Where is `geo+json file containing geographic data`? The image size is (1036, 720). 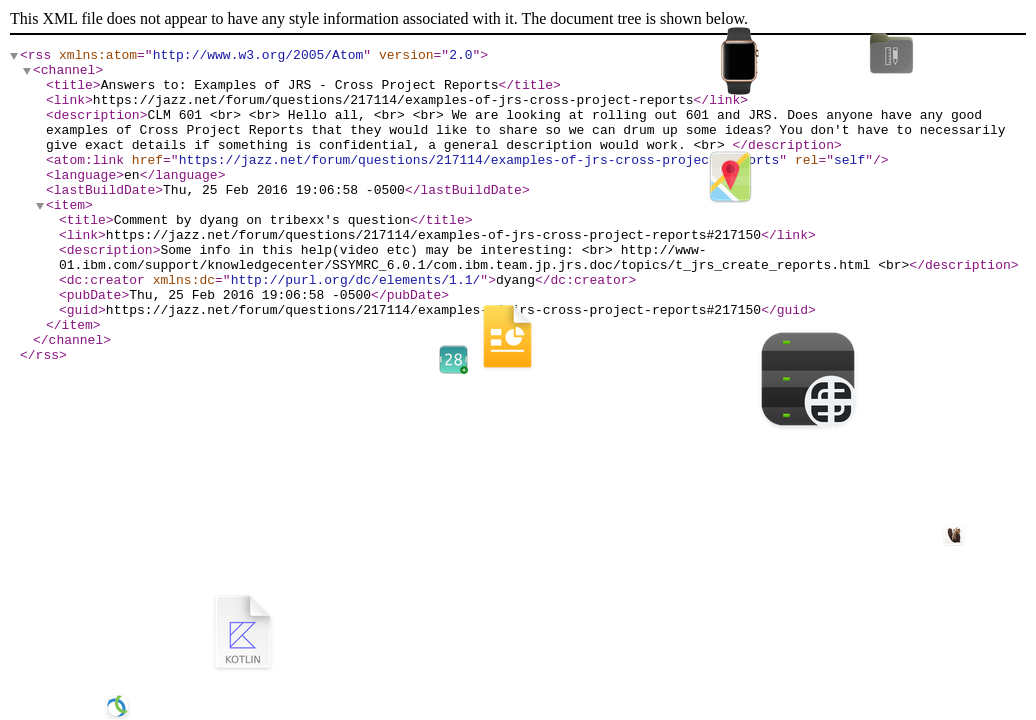
geo+json file containing geographic data is located at coordinates (730, 176).